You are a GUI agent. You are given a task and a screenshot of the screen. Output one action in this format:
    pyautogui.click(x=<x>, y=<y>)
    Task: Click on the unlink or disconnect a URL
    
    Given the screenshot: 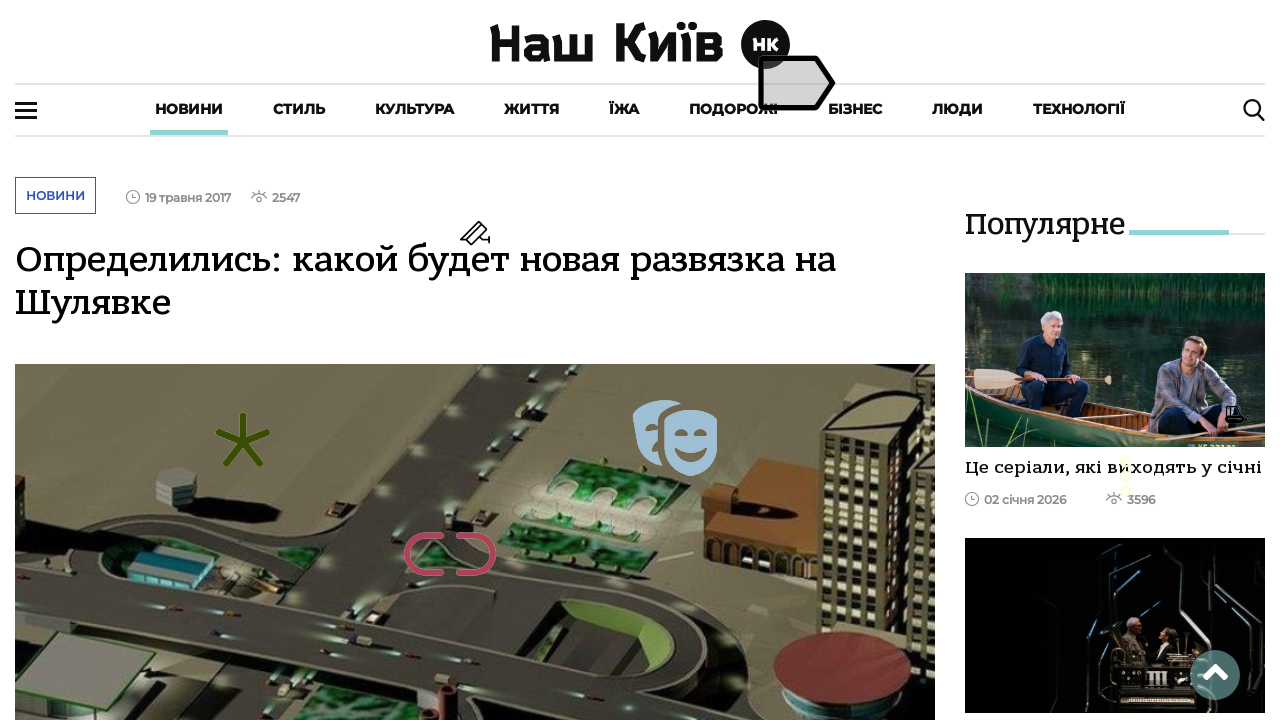 What is the action you would take?
    pyautogui.click(x=450, y=554)
    